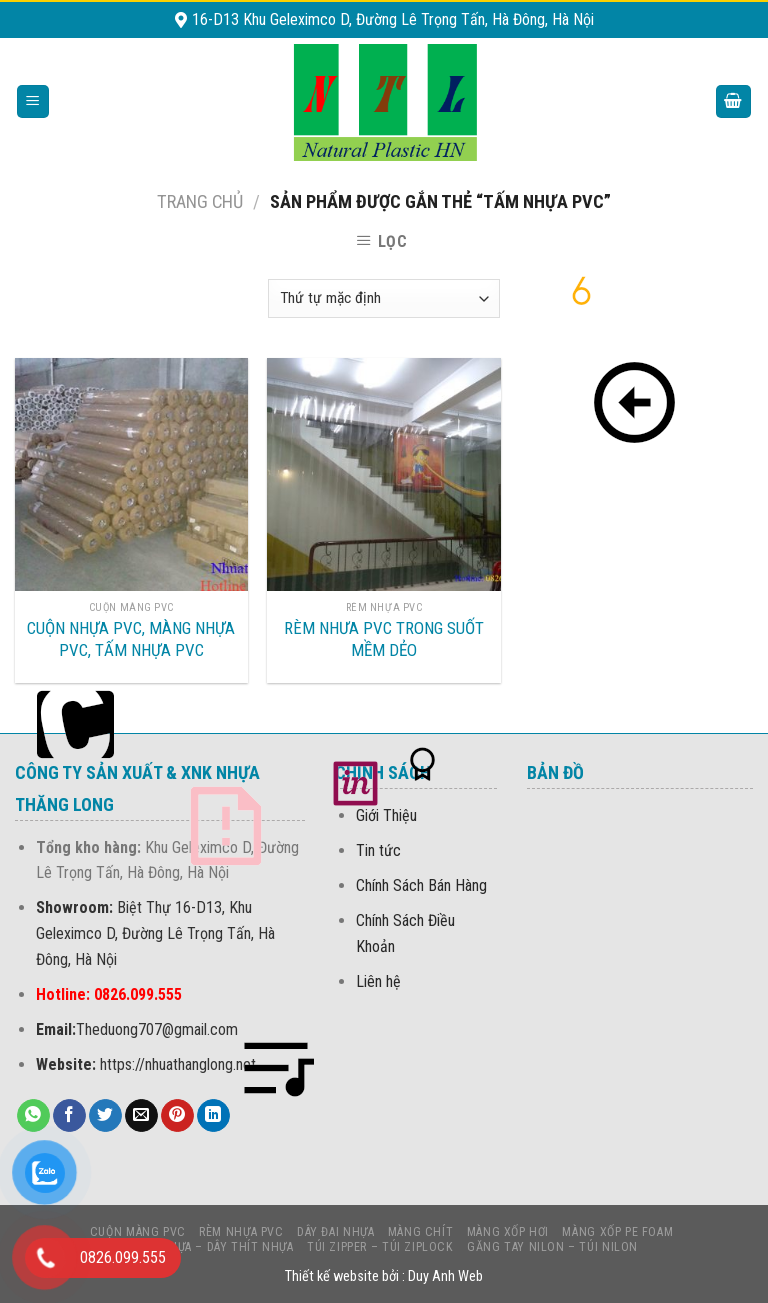 The image size is (768, 1303). What do you see at coordinates (422, 764) in the screenshot?
I see `view achievements or awards` at bounding box center [422, 764].